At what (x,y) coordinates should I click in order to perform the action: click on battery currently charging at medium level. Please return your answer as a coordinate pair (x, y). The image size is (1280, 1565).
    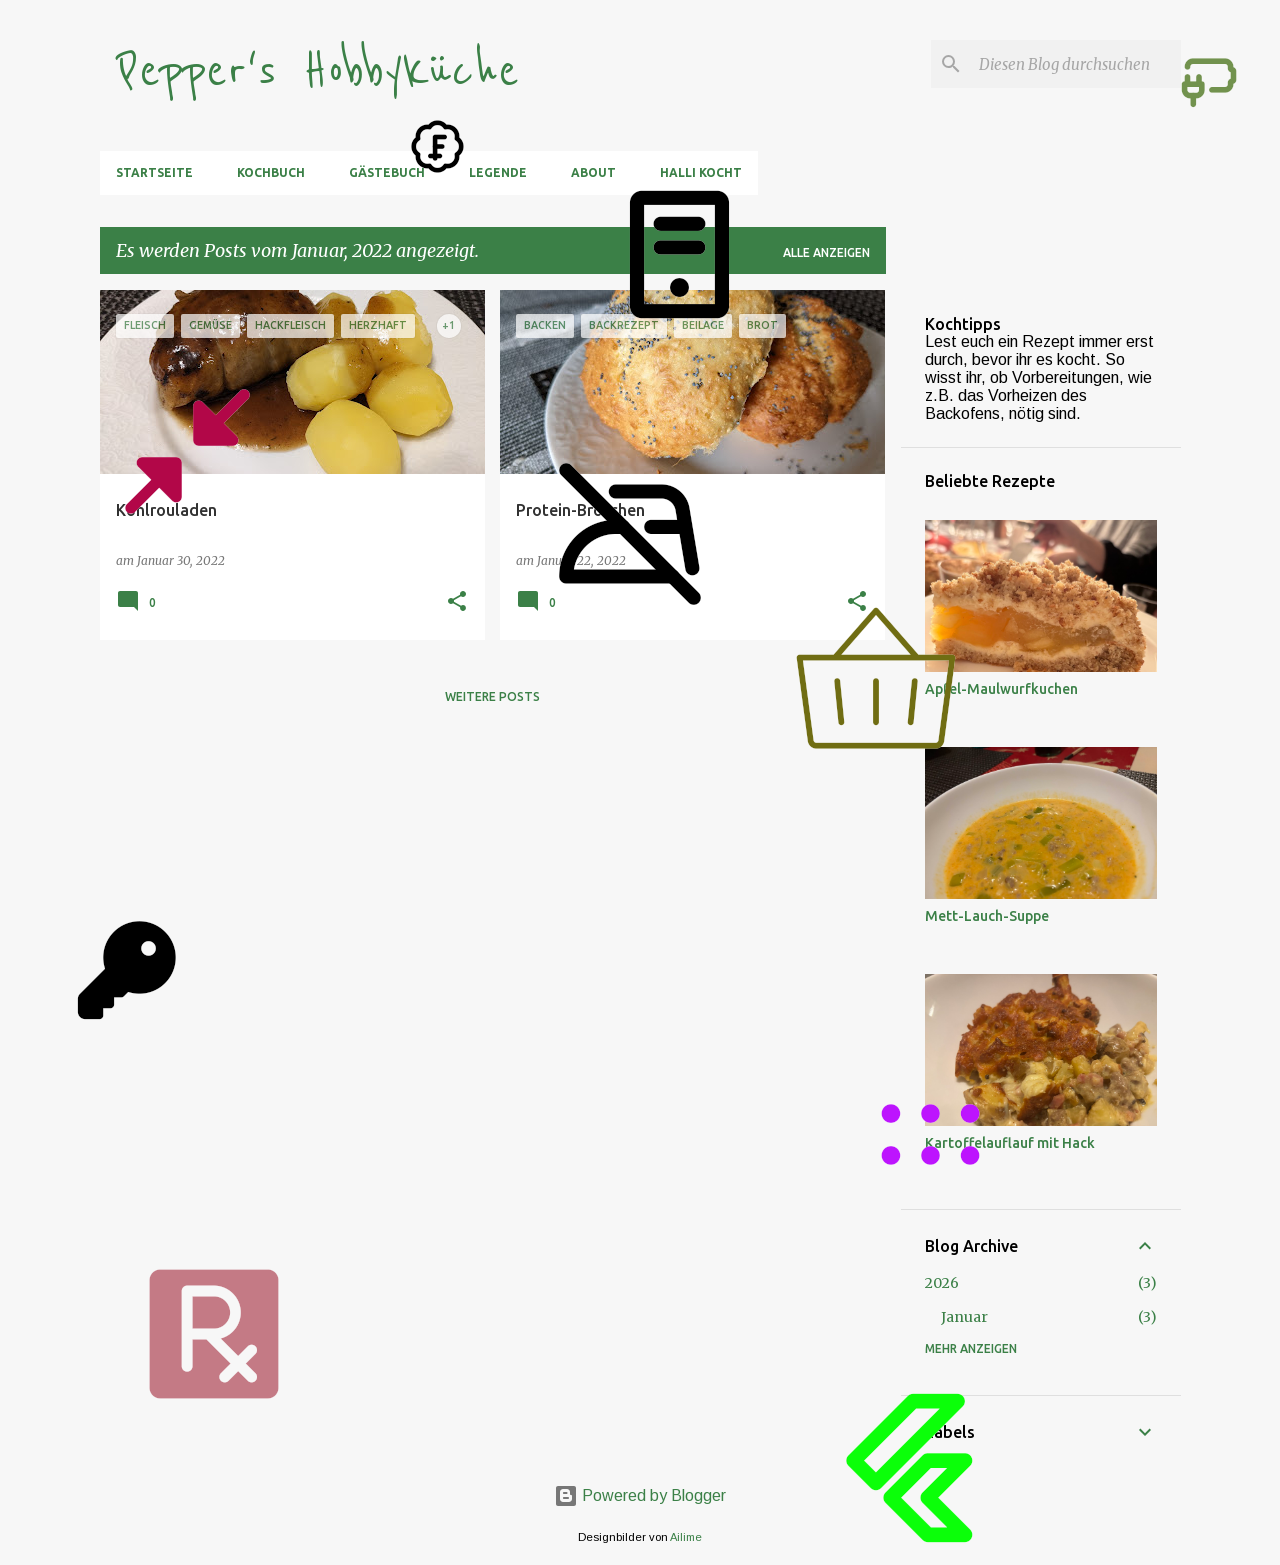
    Looking at the image, I should click on (1210, 75).